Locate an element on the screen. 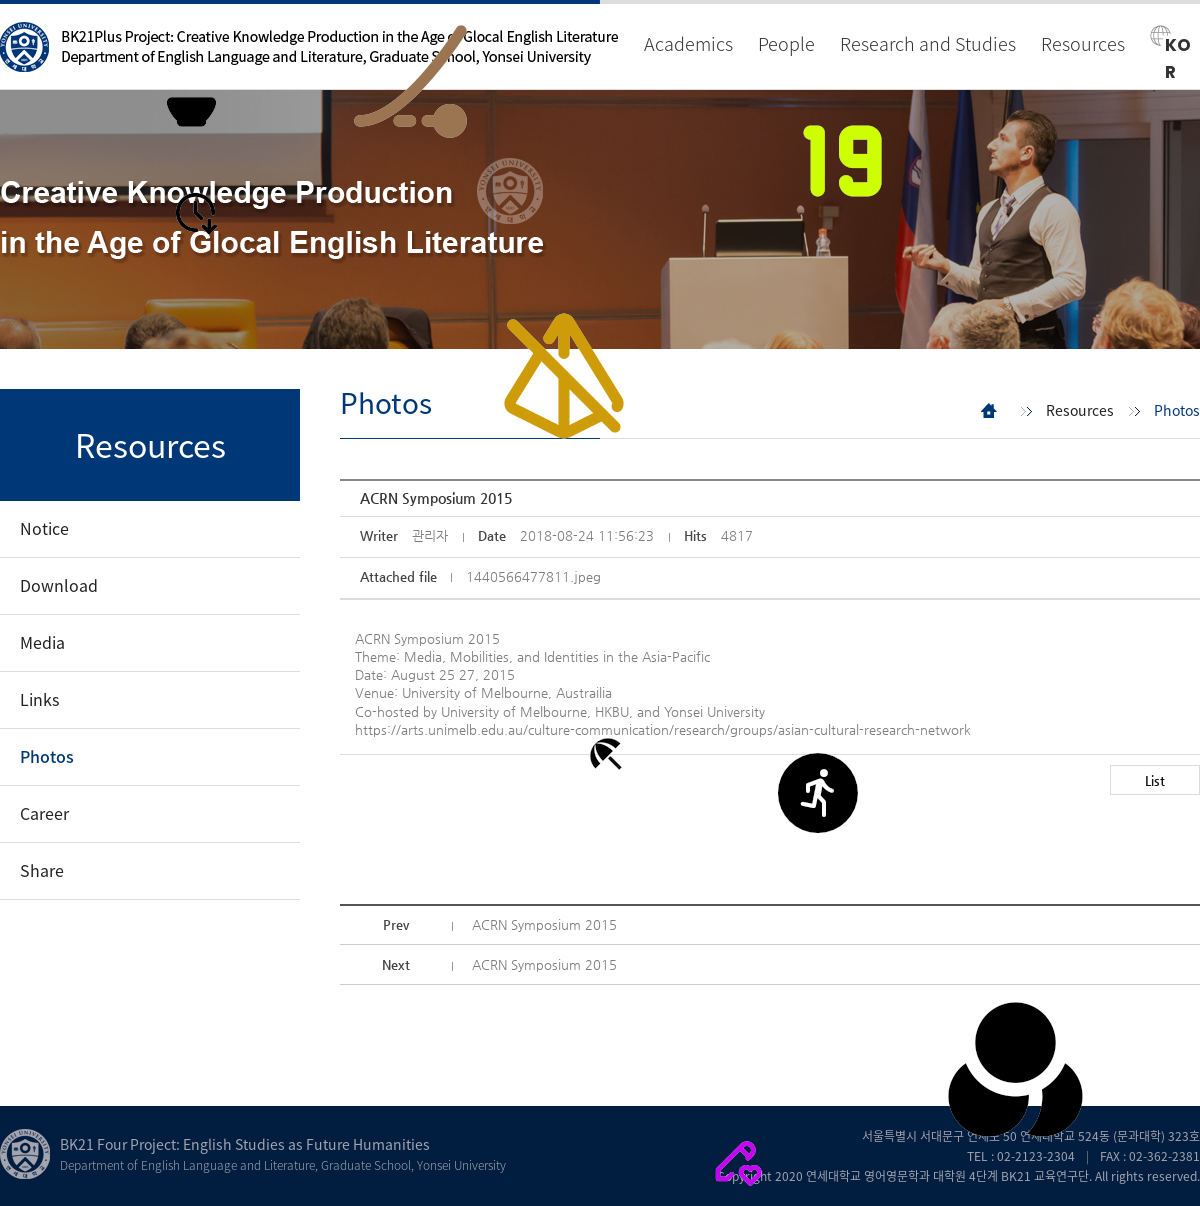 The width and height of the screenshot is (1200, 1206). indicates 19 items or notifications is located at coordinates (839, 161).